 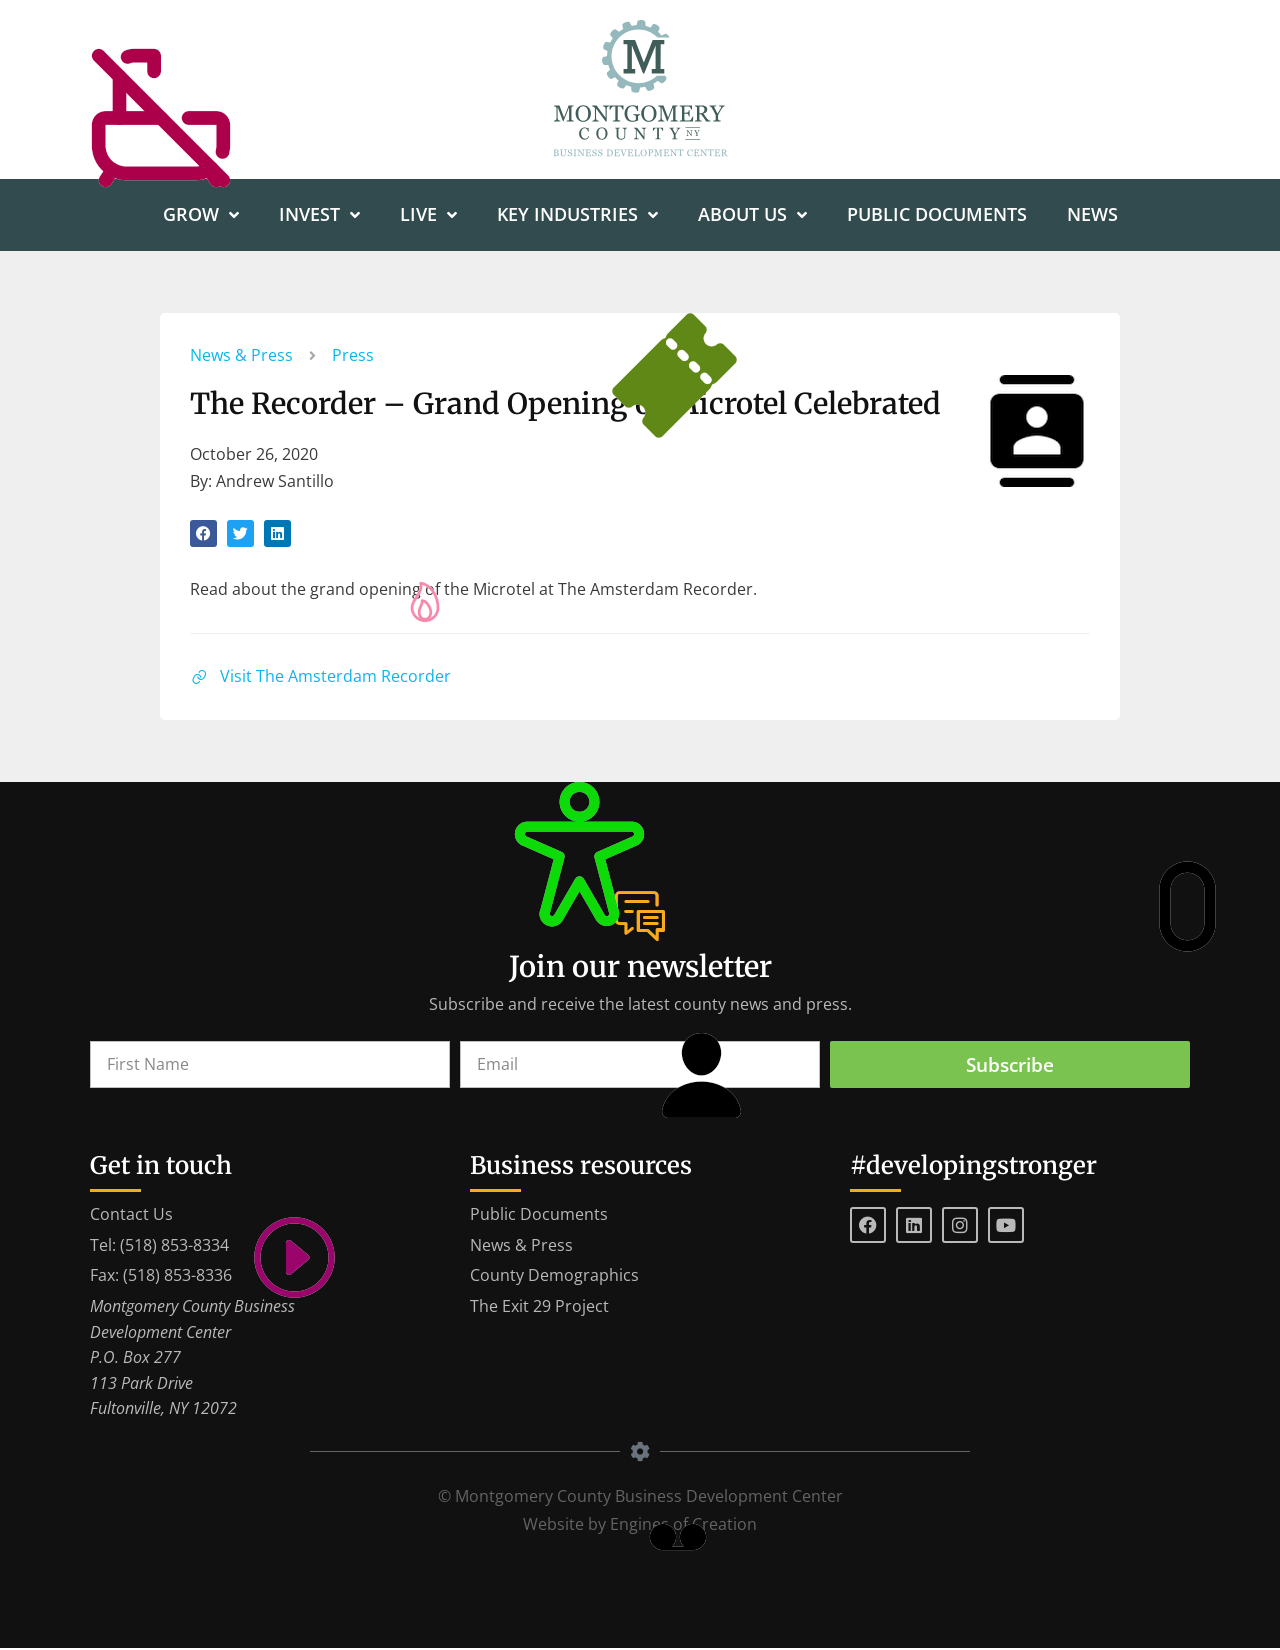 What do you see at coordinates (425, 602) in the screenshot?
I see `view trending or hot content` at bounding box center [425, 602].